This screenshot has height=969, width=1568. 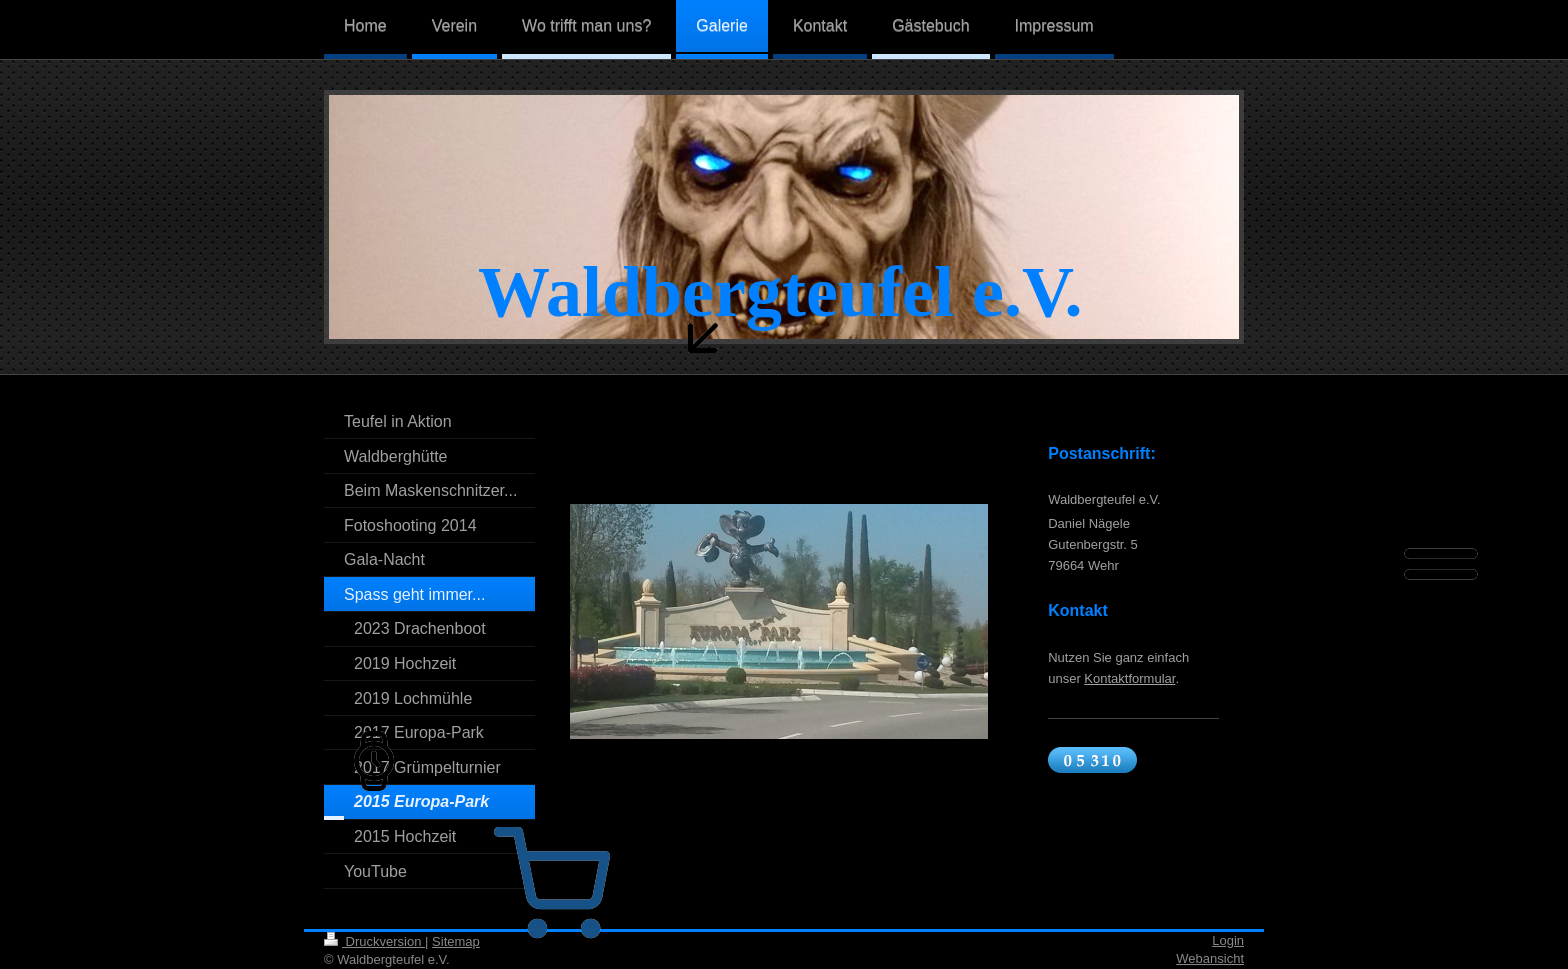 I want to click on navigate to bottom-left corner, so click(x=703, y=338).